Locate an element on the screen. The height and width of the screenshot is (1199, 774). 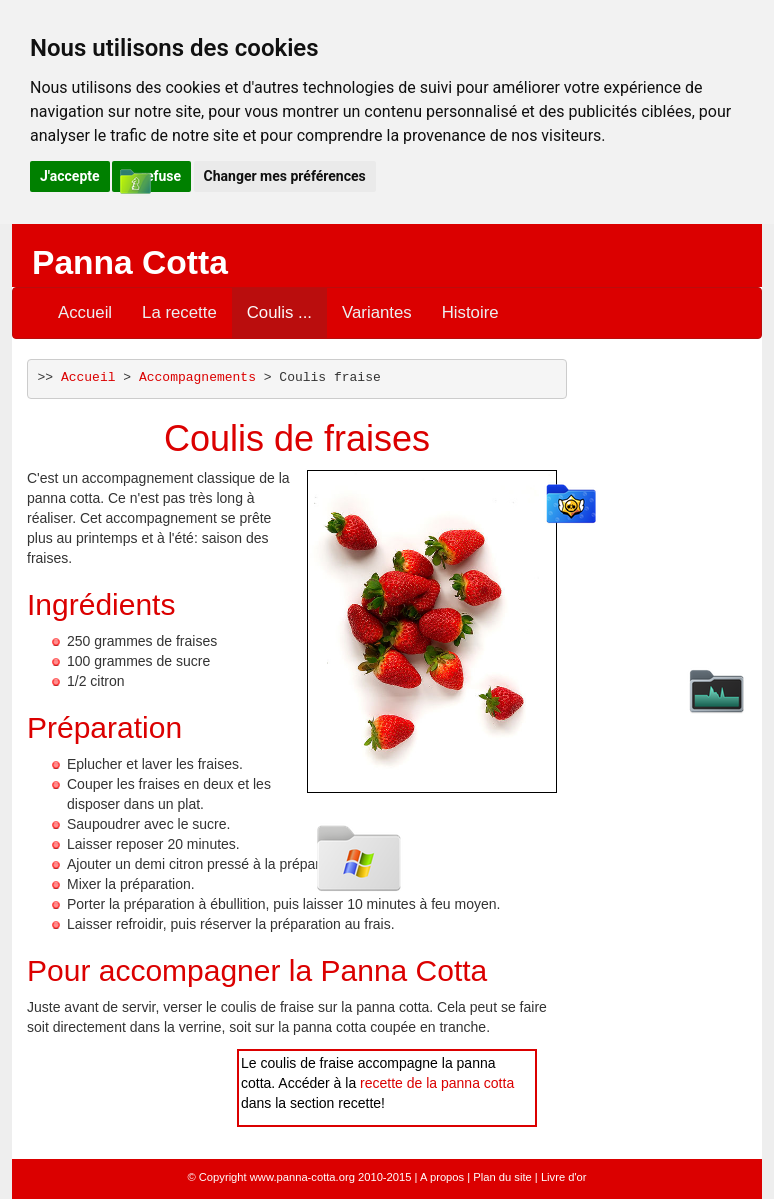
open brawl stars game files folder is located at coordinates (571, 505).